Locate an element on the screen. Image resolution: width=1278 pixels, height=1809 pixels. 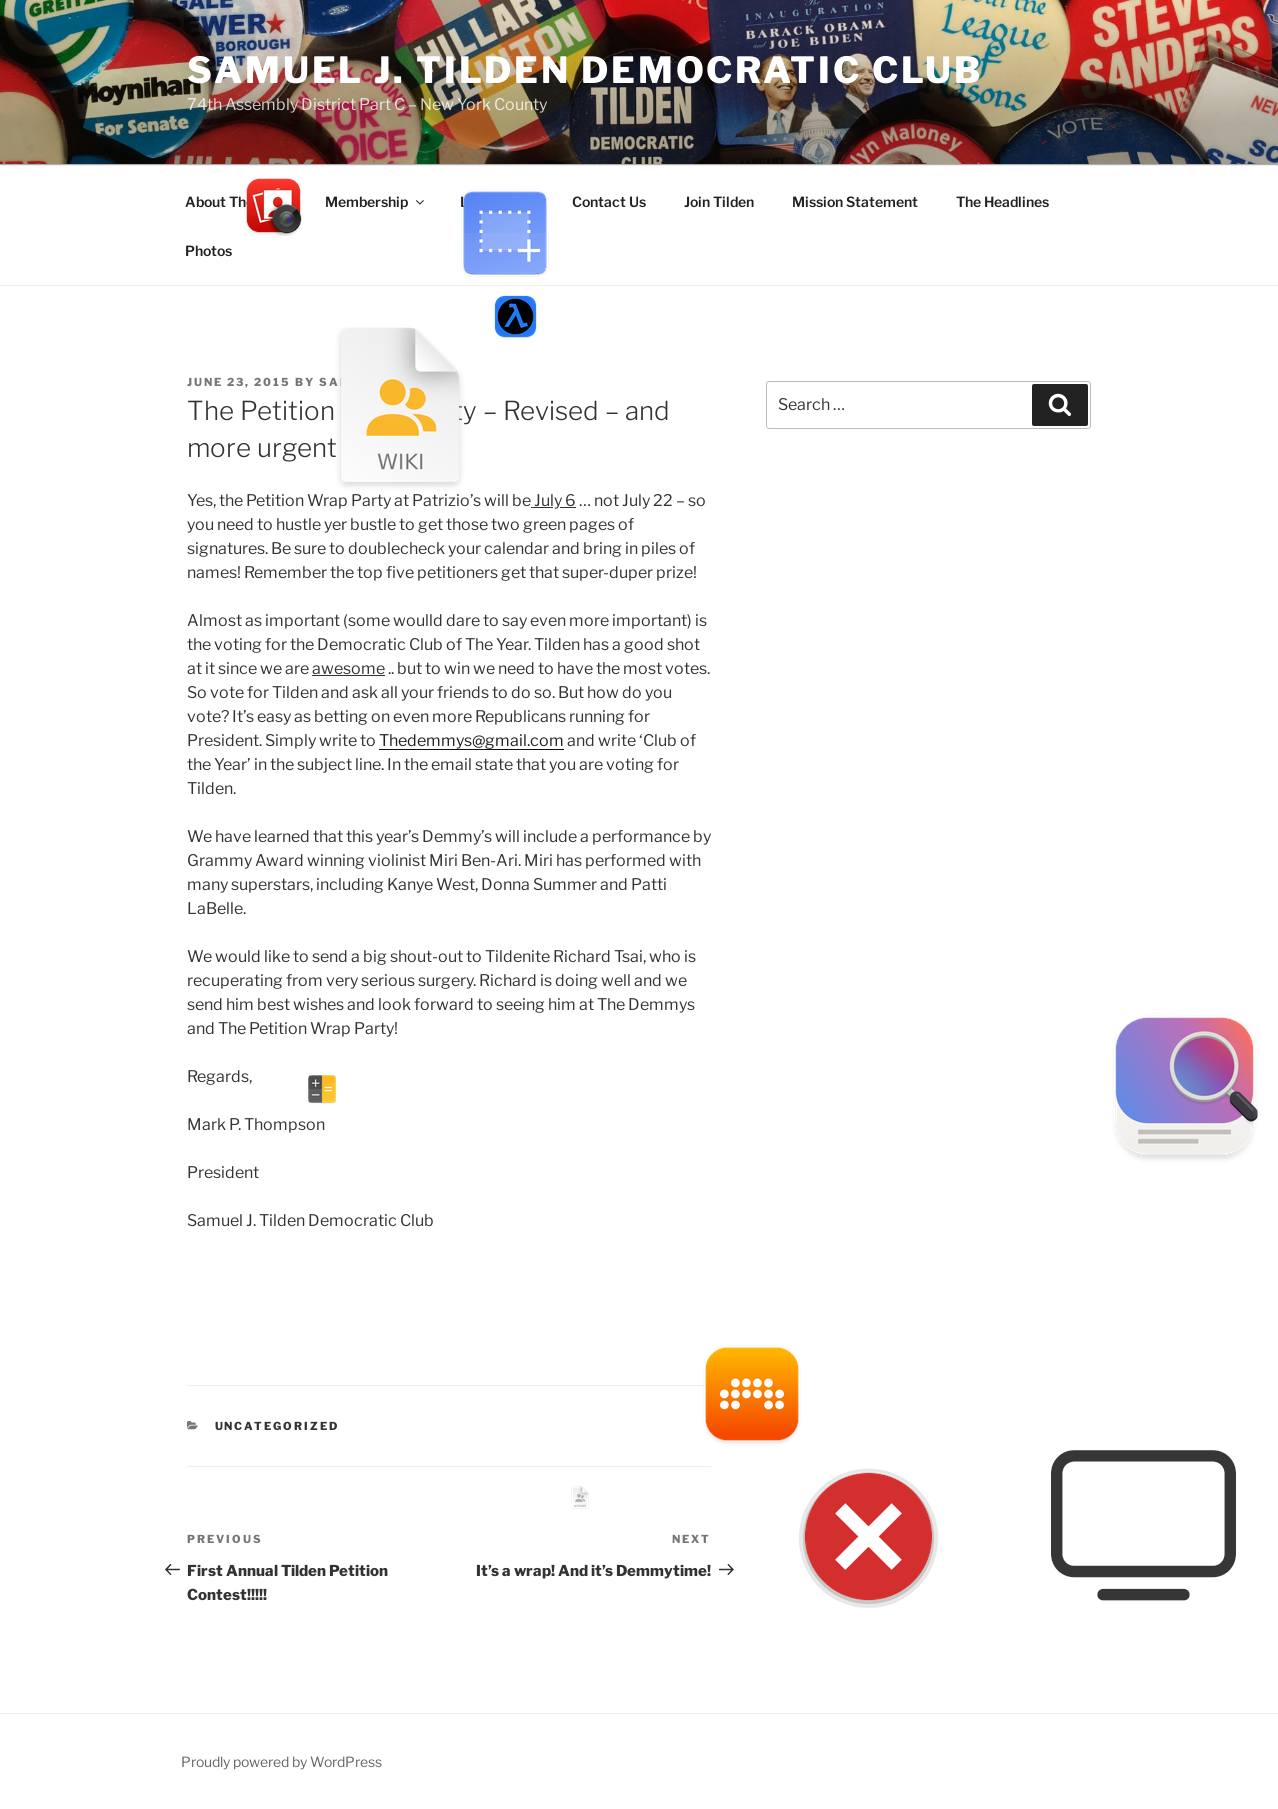
authors or contributors text file is located at coordinates (580, 1498).